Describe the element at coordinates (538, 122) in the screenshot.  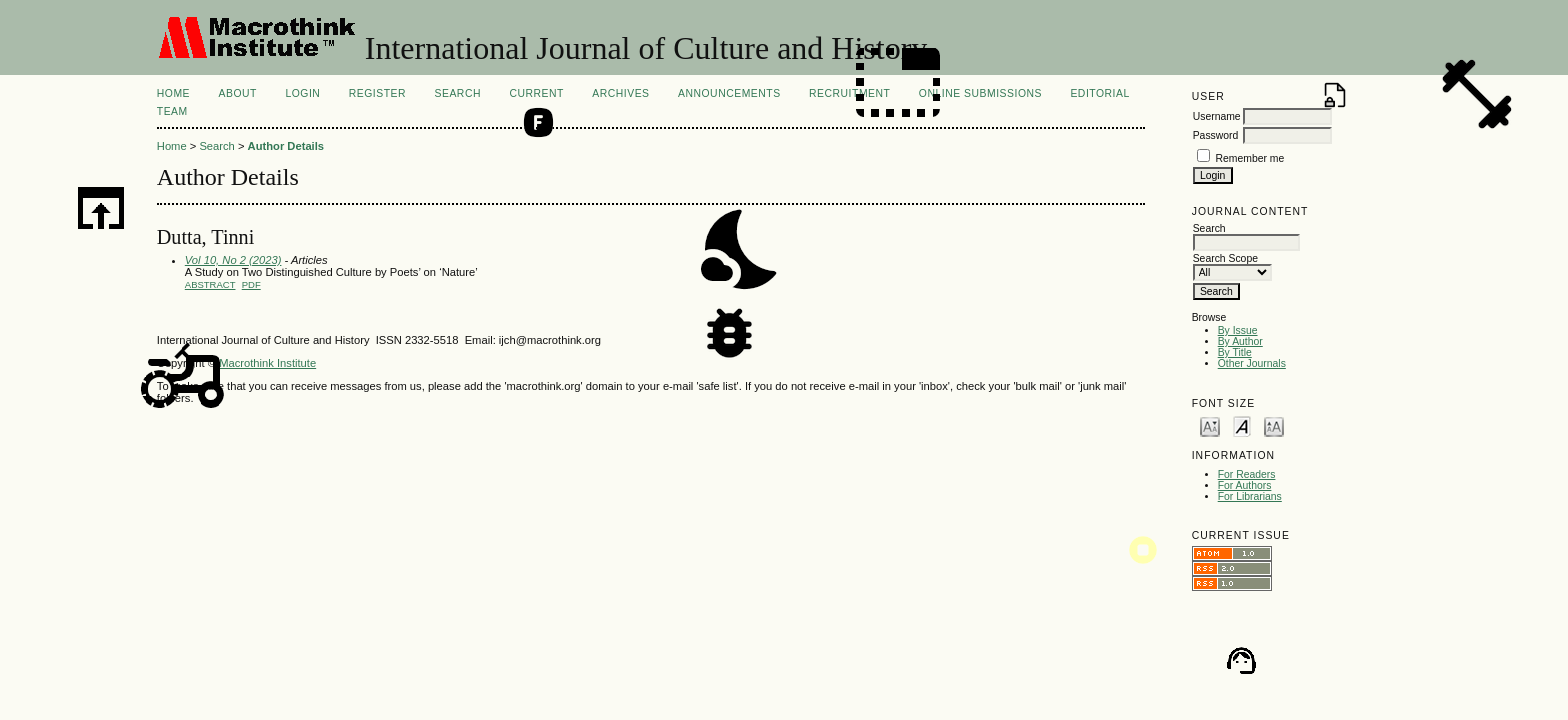
I see `facebook app or service integration` at that location.